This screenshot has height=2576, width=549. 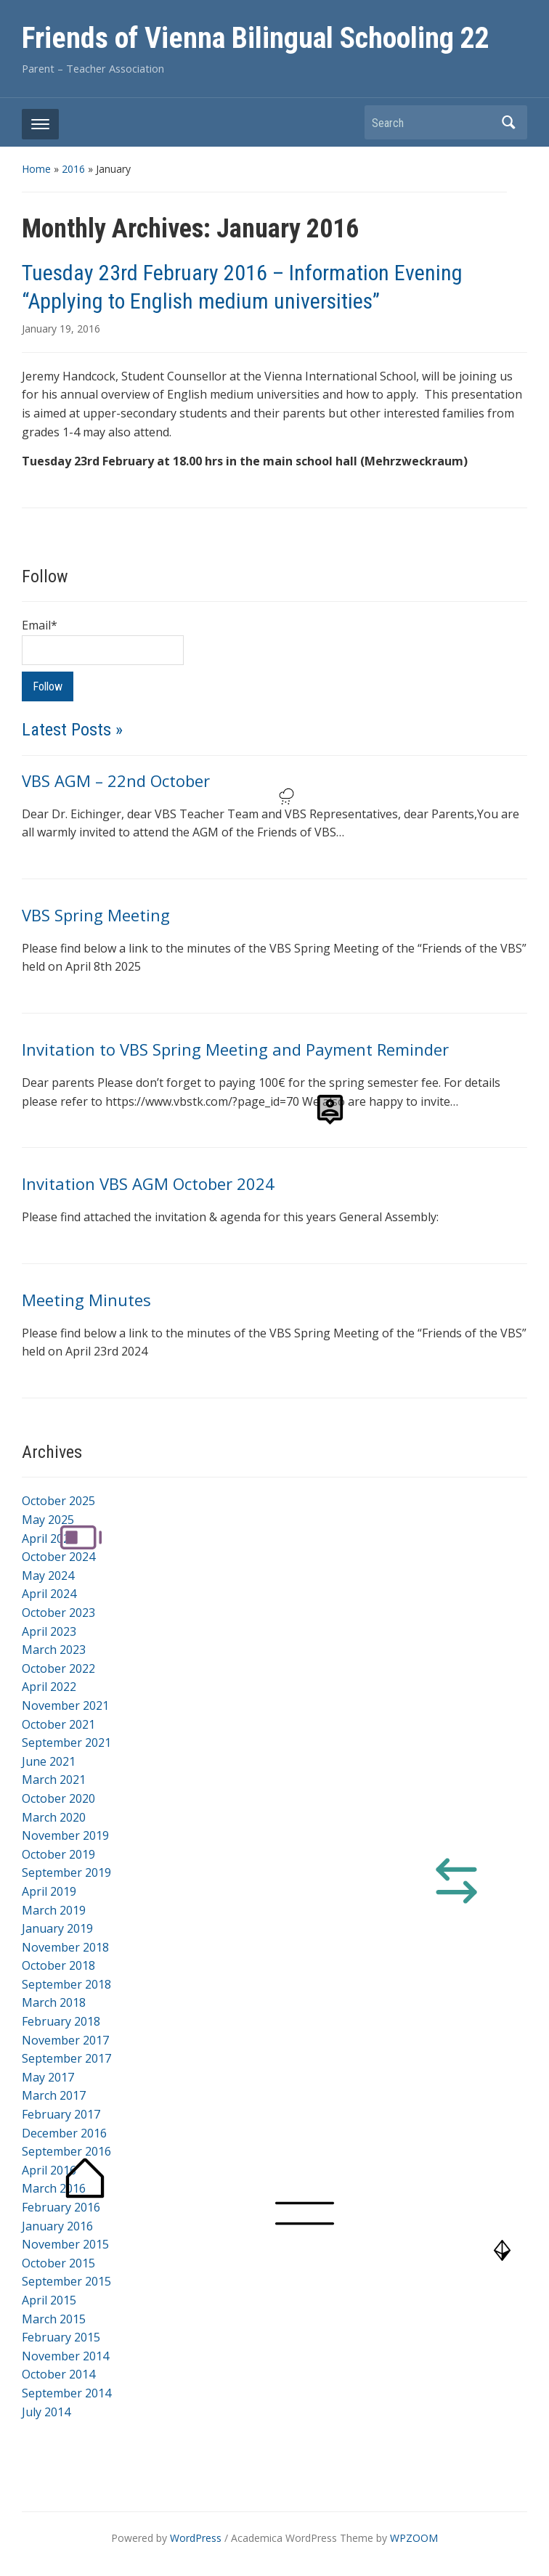 I want to click on indicates snowy weather conditions, so click(x=286, y=796).